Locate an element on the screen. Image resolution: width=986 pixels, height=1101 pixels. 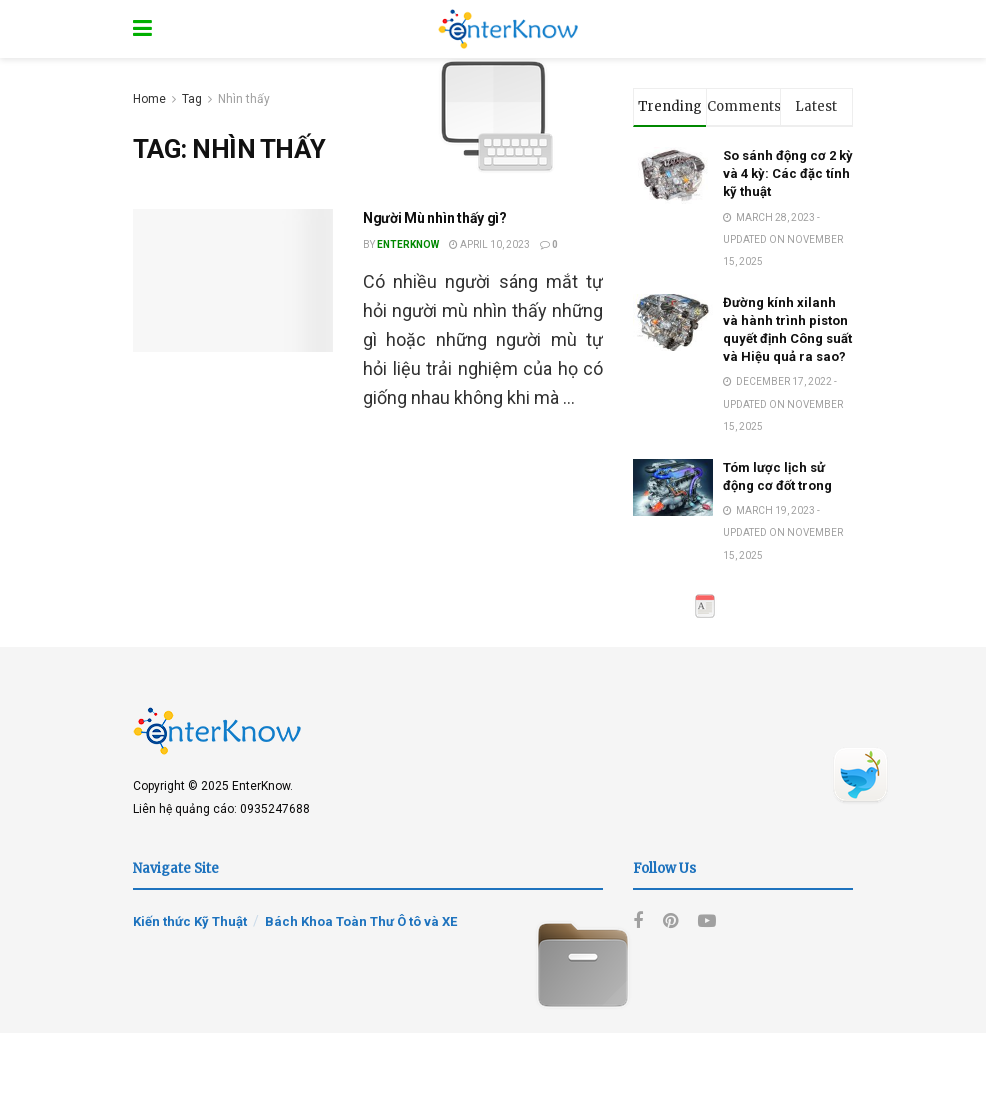
open ebook reader application is located at coordinates (705, 606).